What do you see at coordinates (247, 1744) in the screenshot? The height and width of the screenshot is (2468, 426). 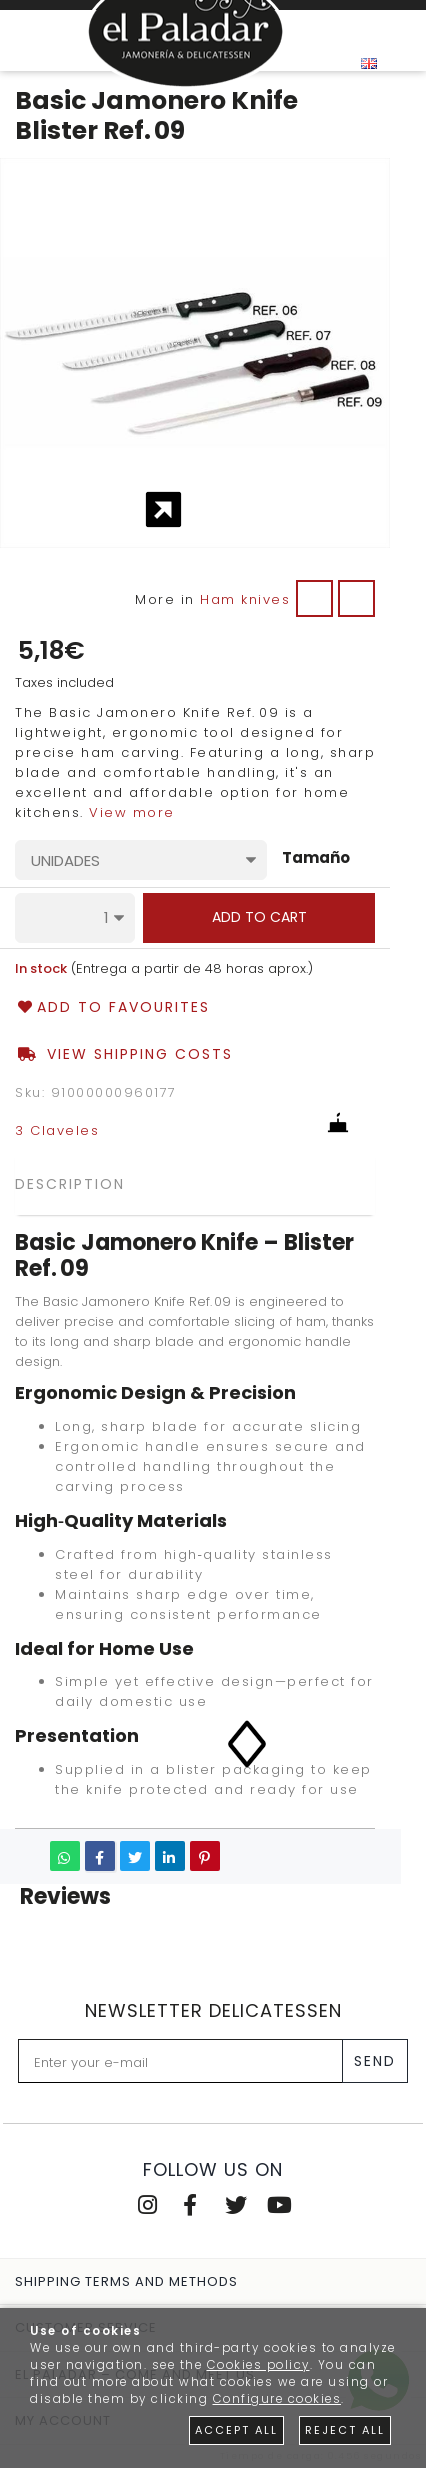 I see `indicates the diamonds suit in a card game` at bounding box center [247, 1744].